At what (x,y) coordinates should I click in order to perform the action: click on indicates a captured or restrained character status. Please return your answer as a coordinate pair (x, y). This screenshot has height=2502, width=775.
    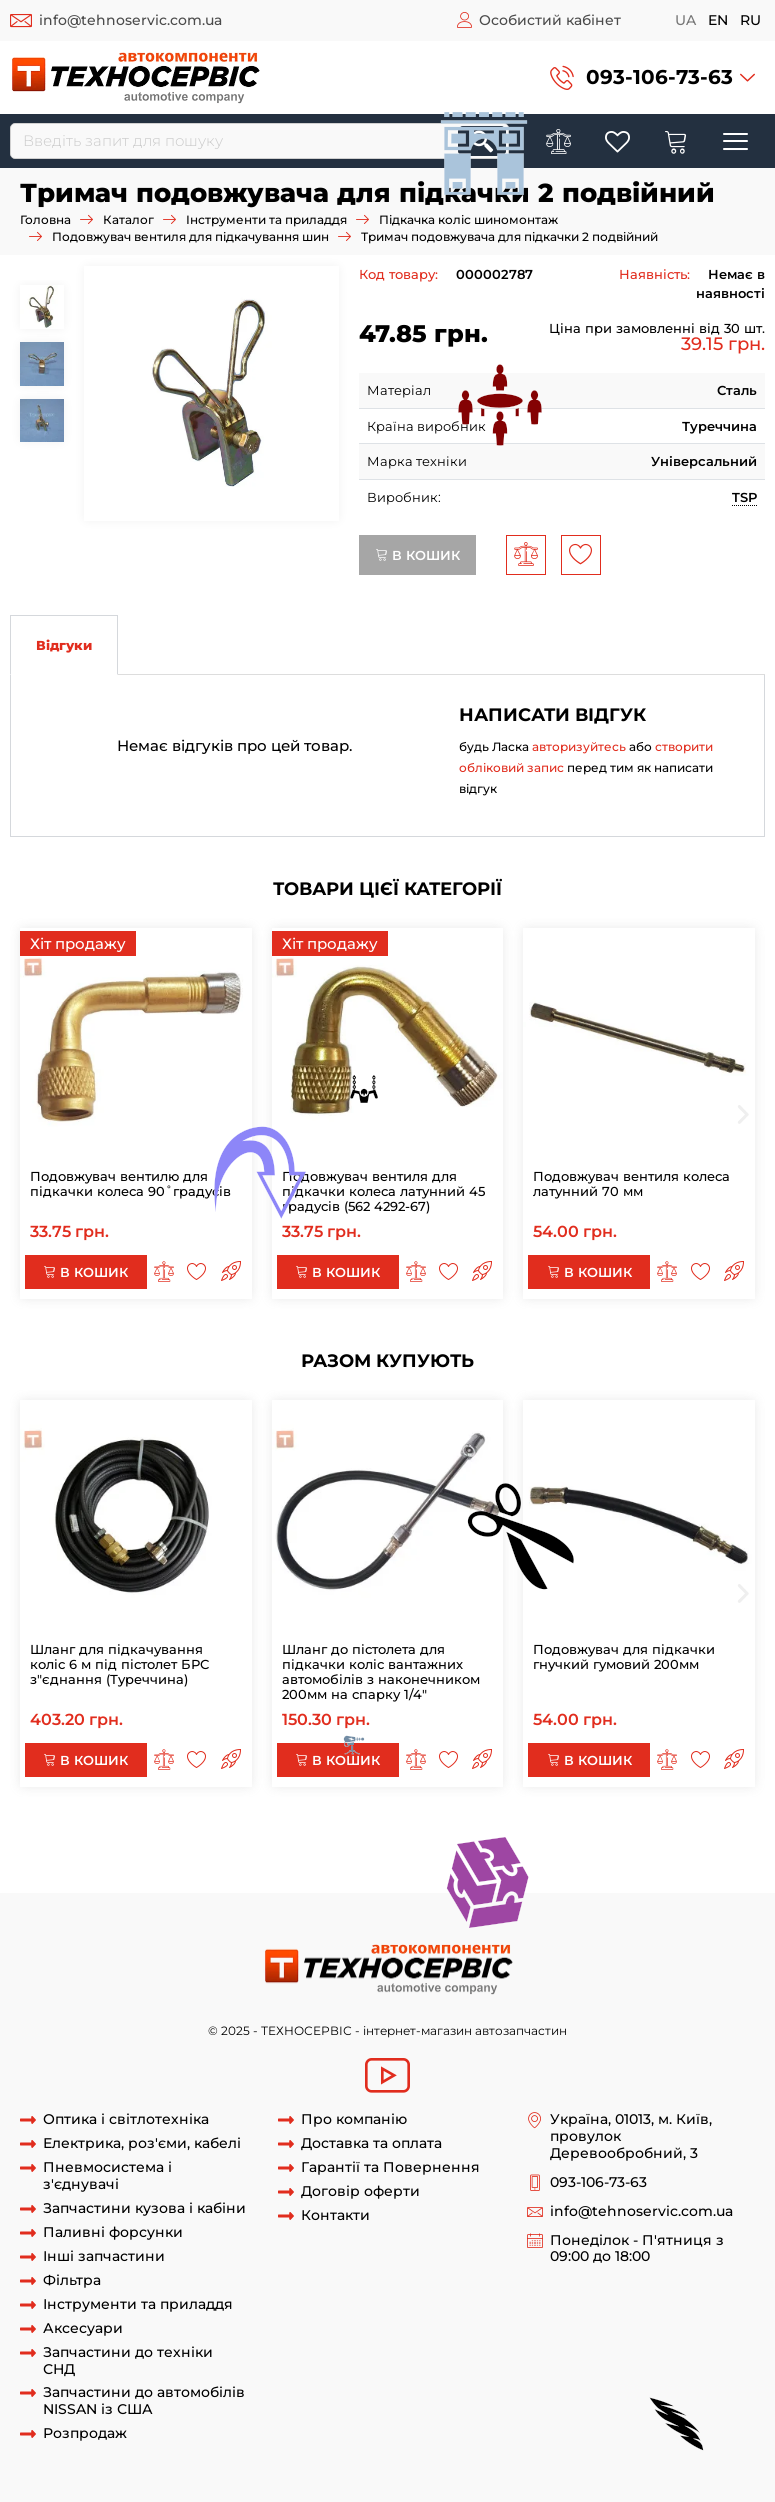
    Looking at the image, I should click on (364, 1089).